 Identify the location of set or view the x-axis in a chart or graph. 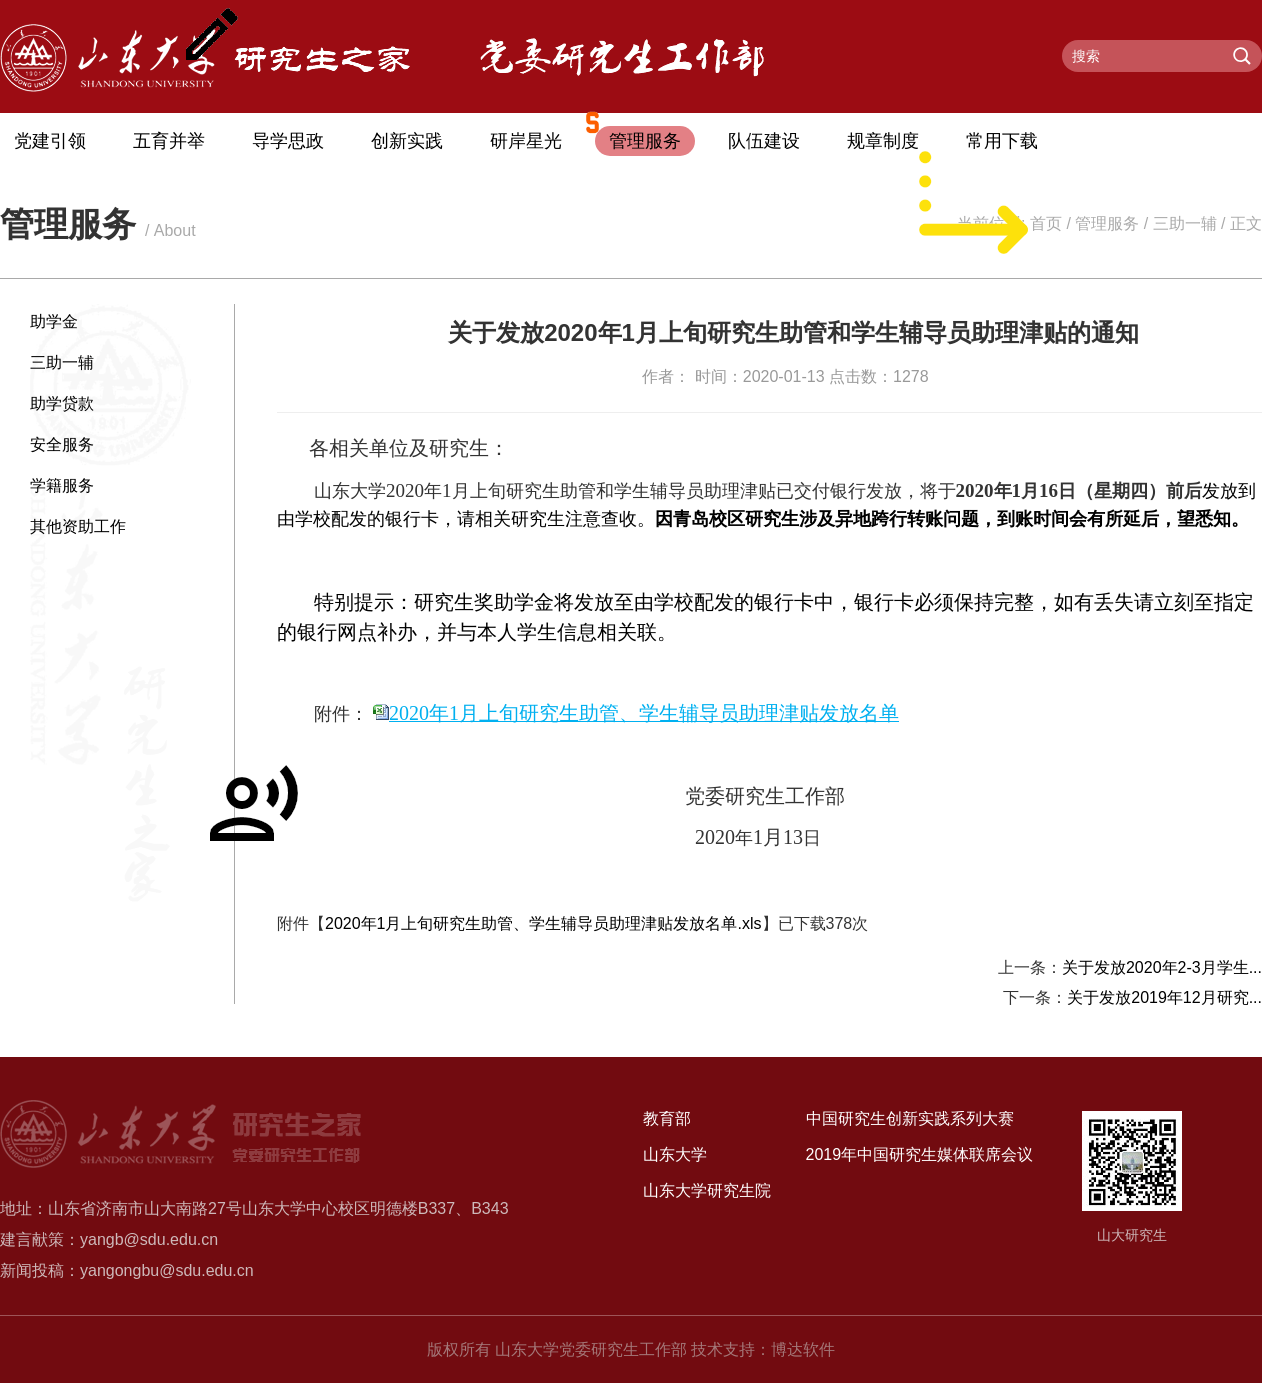
(973, 199).